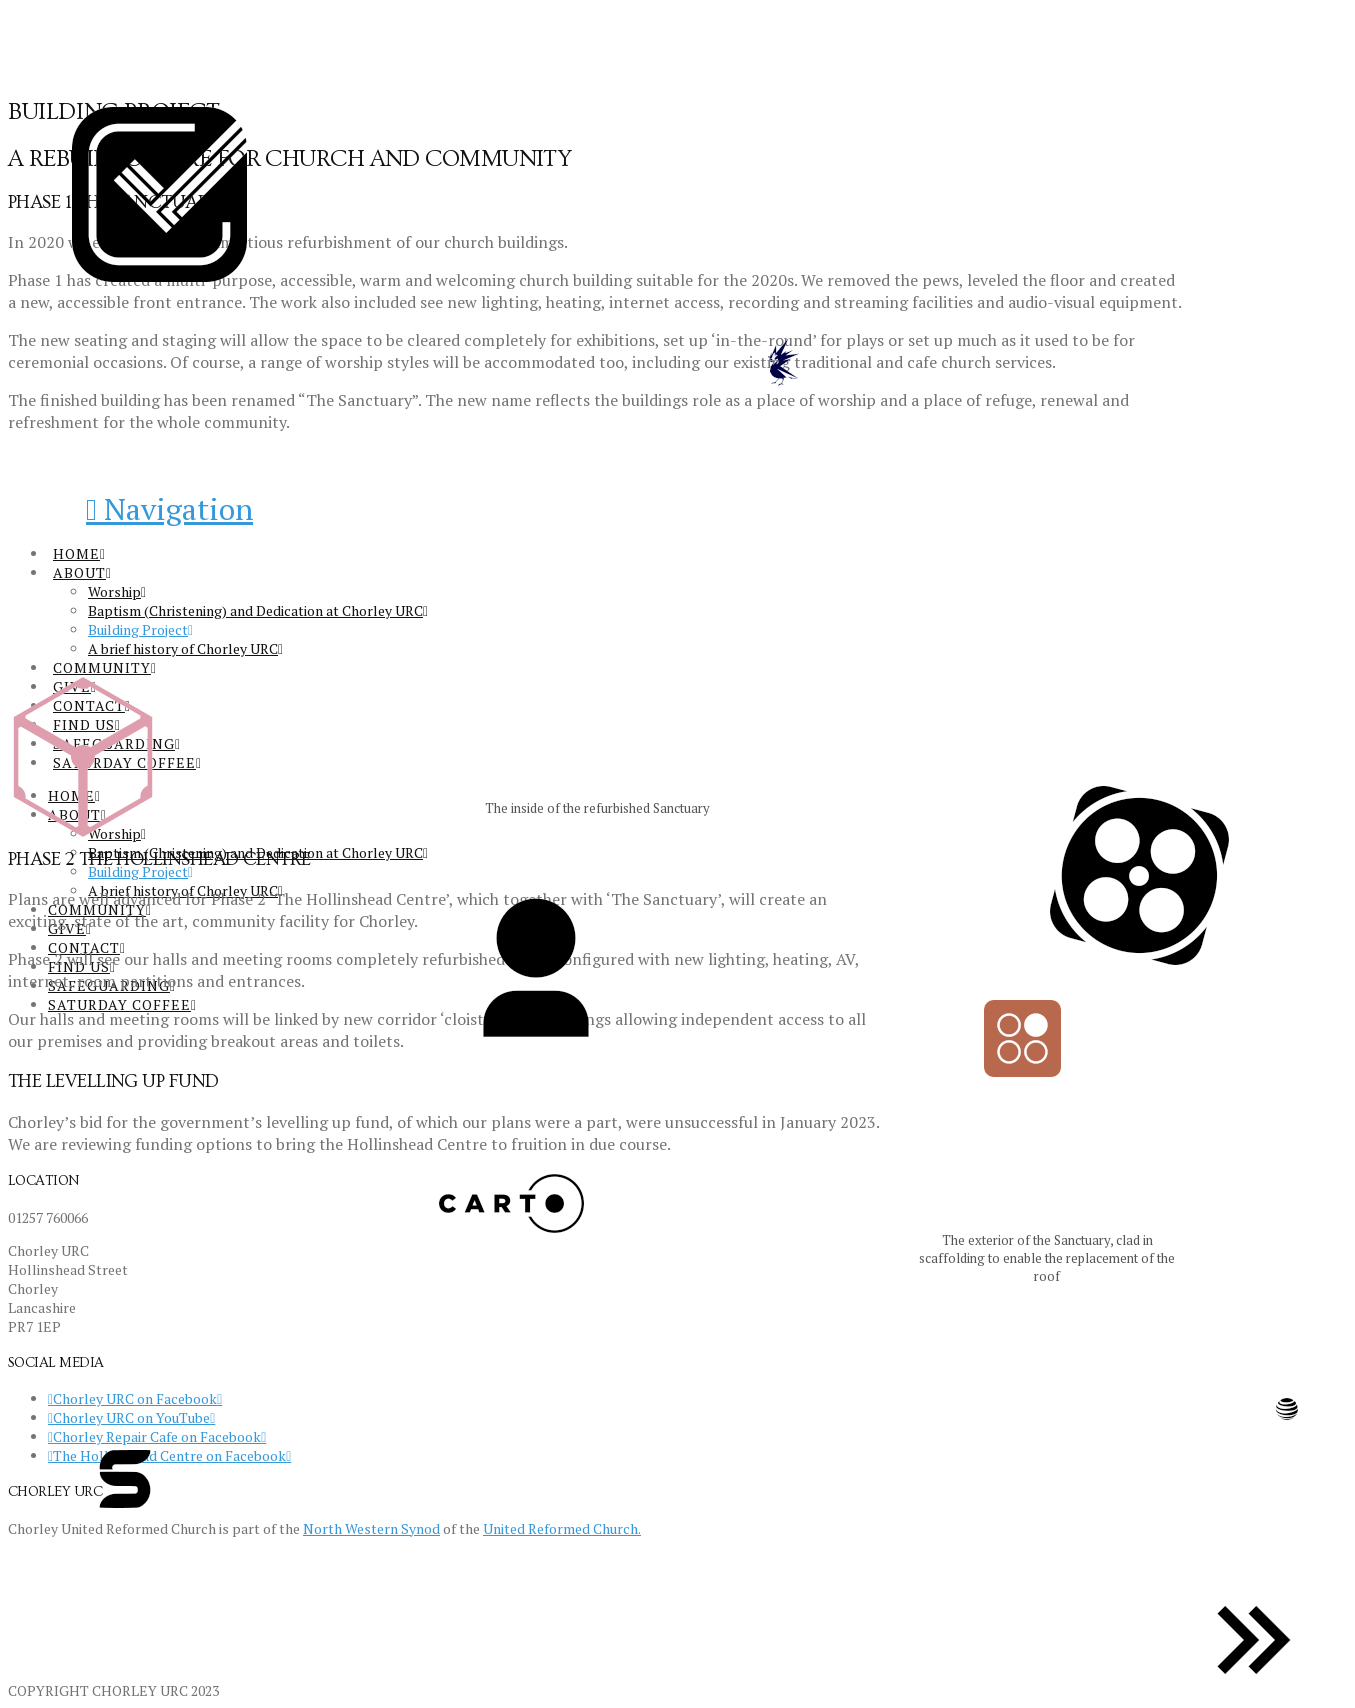 Image resolution: width=1355 pixels, height=1708 pixels. Describe the element at coordinates (1022, 1038) in the screenshot. I see `open the payback rewards app` at that location.